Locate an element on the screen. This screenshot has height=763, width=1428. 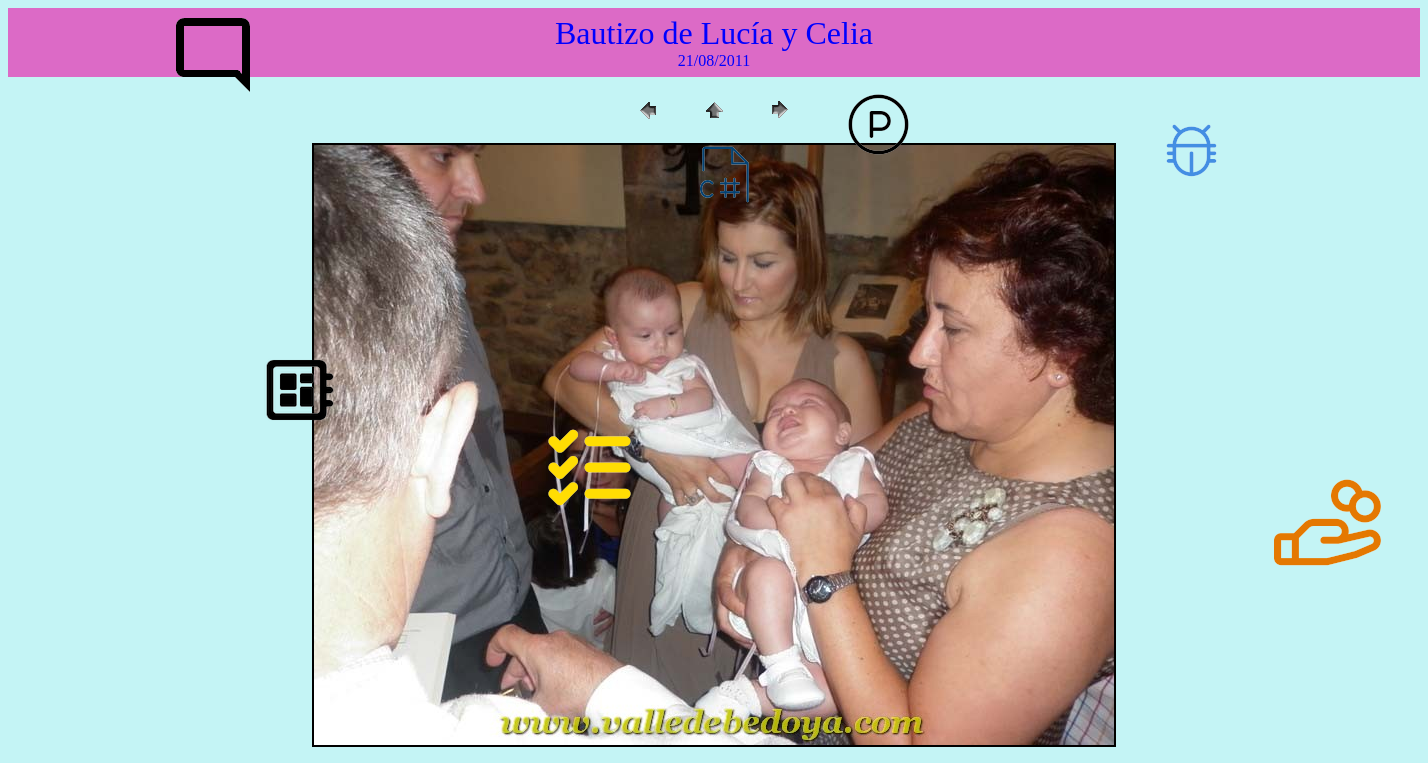
view completed tasks is located at coordinates (589, 467).